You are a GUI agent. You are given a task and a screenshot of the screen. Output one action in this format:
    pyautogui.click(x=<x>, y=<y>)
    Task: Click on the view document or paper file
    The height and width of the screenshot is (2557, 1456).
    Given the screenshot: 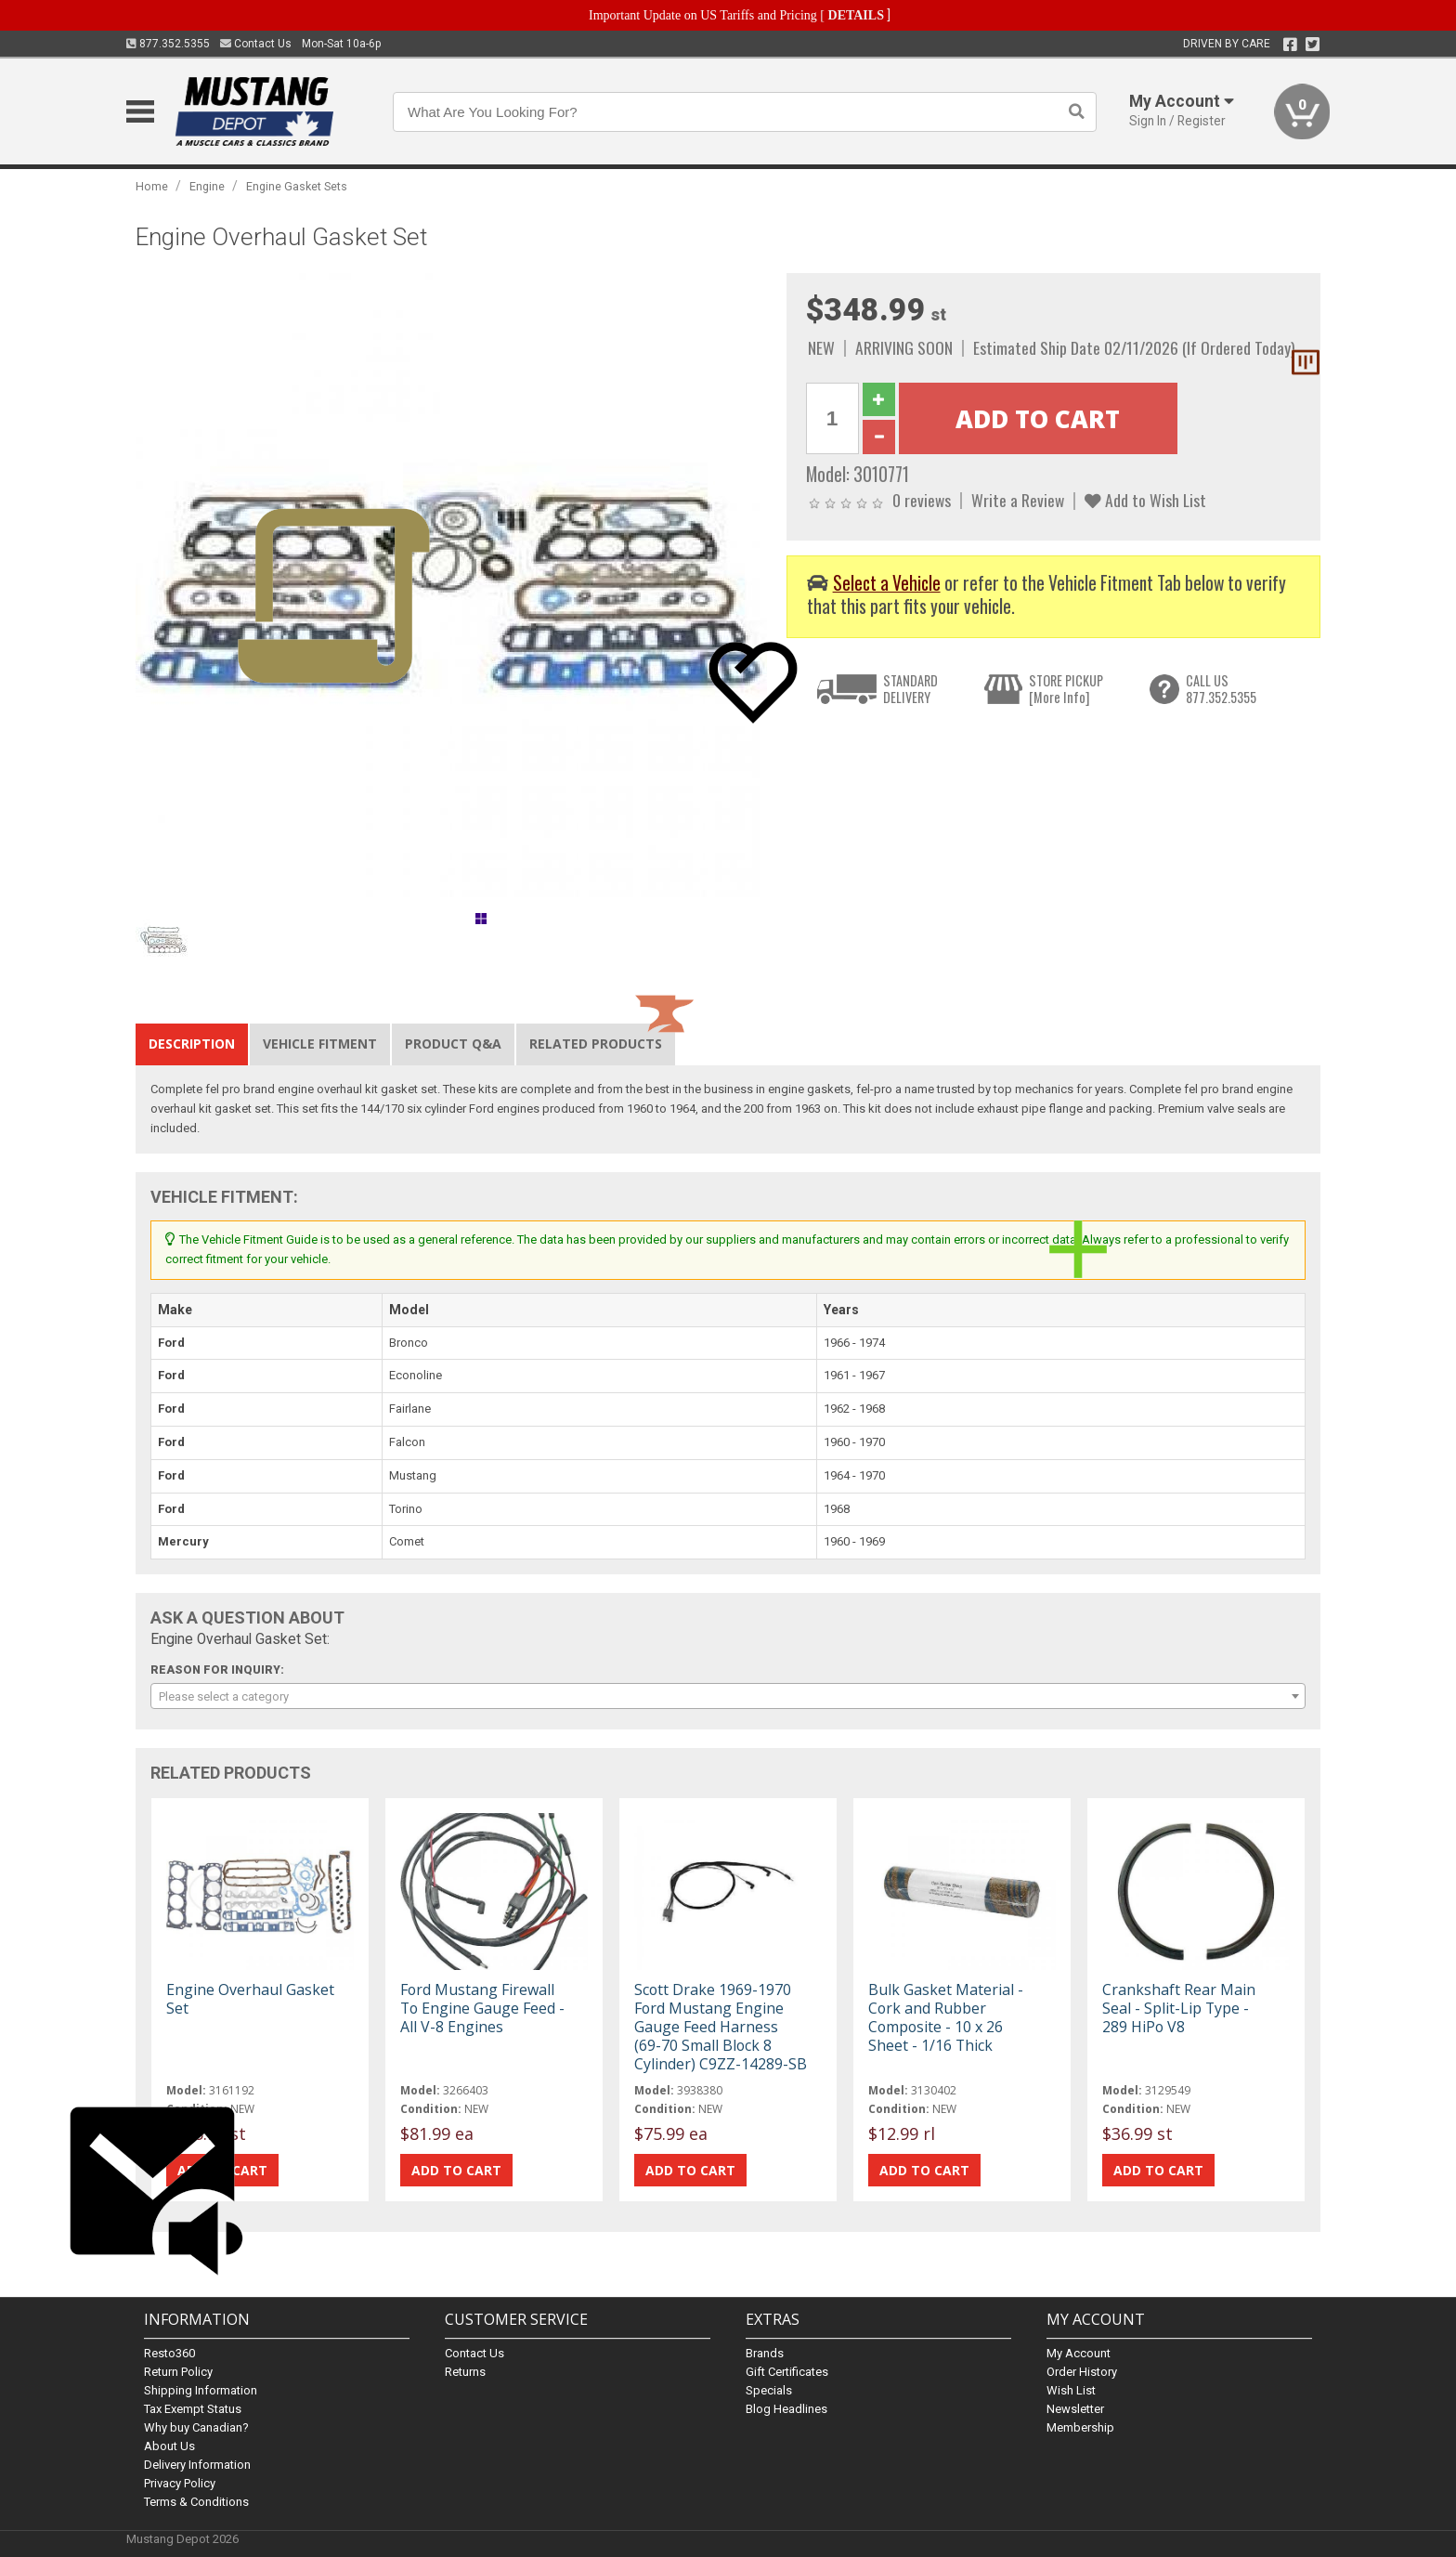 What is the action you would take?
    pyautogui.click(x=333, y=595)
    